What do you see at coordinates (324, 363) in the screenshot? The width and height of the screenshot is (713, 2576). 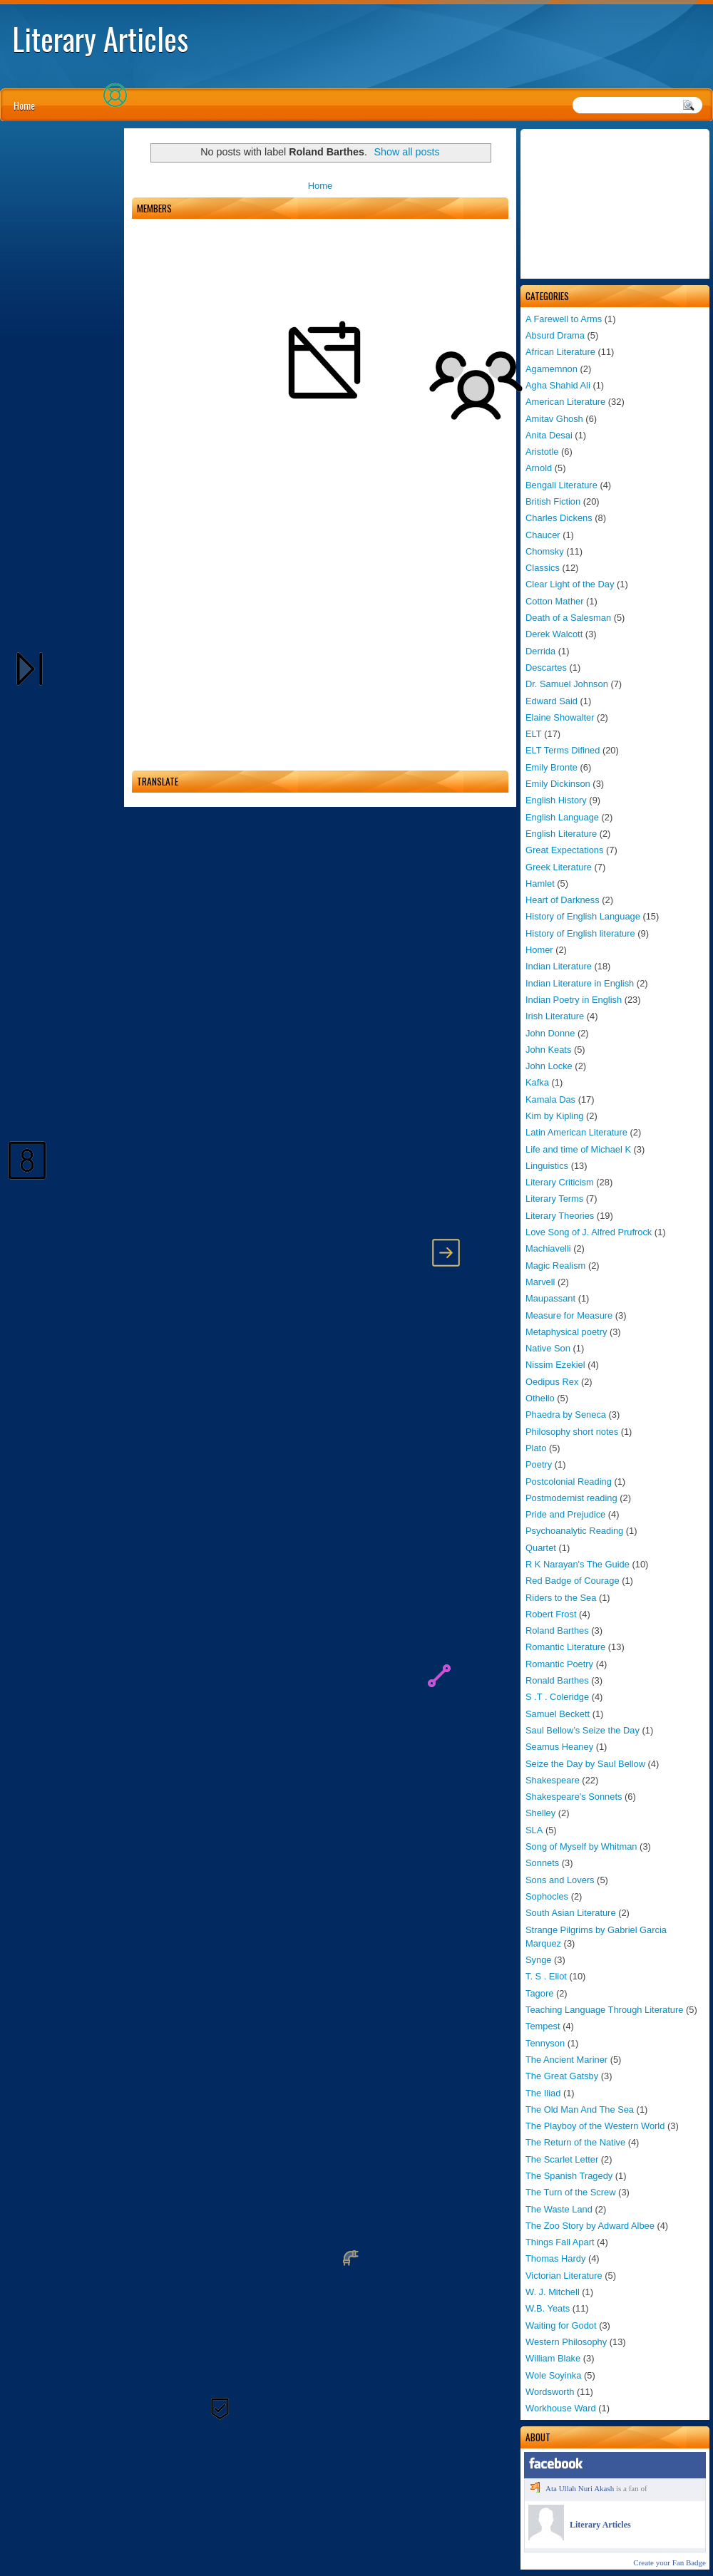 I see `calendar feature disabled or unavailable` at bounding box center [324, 363].